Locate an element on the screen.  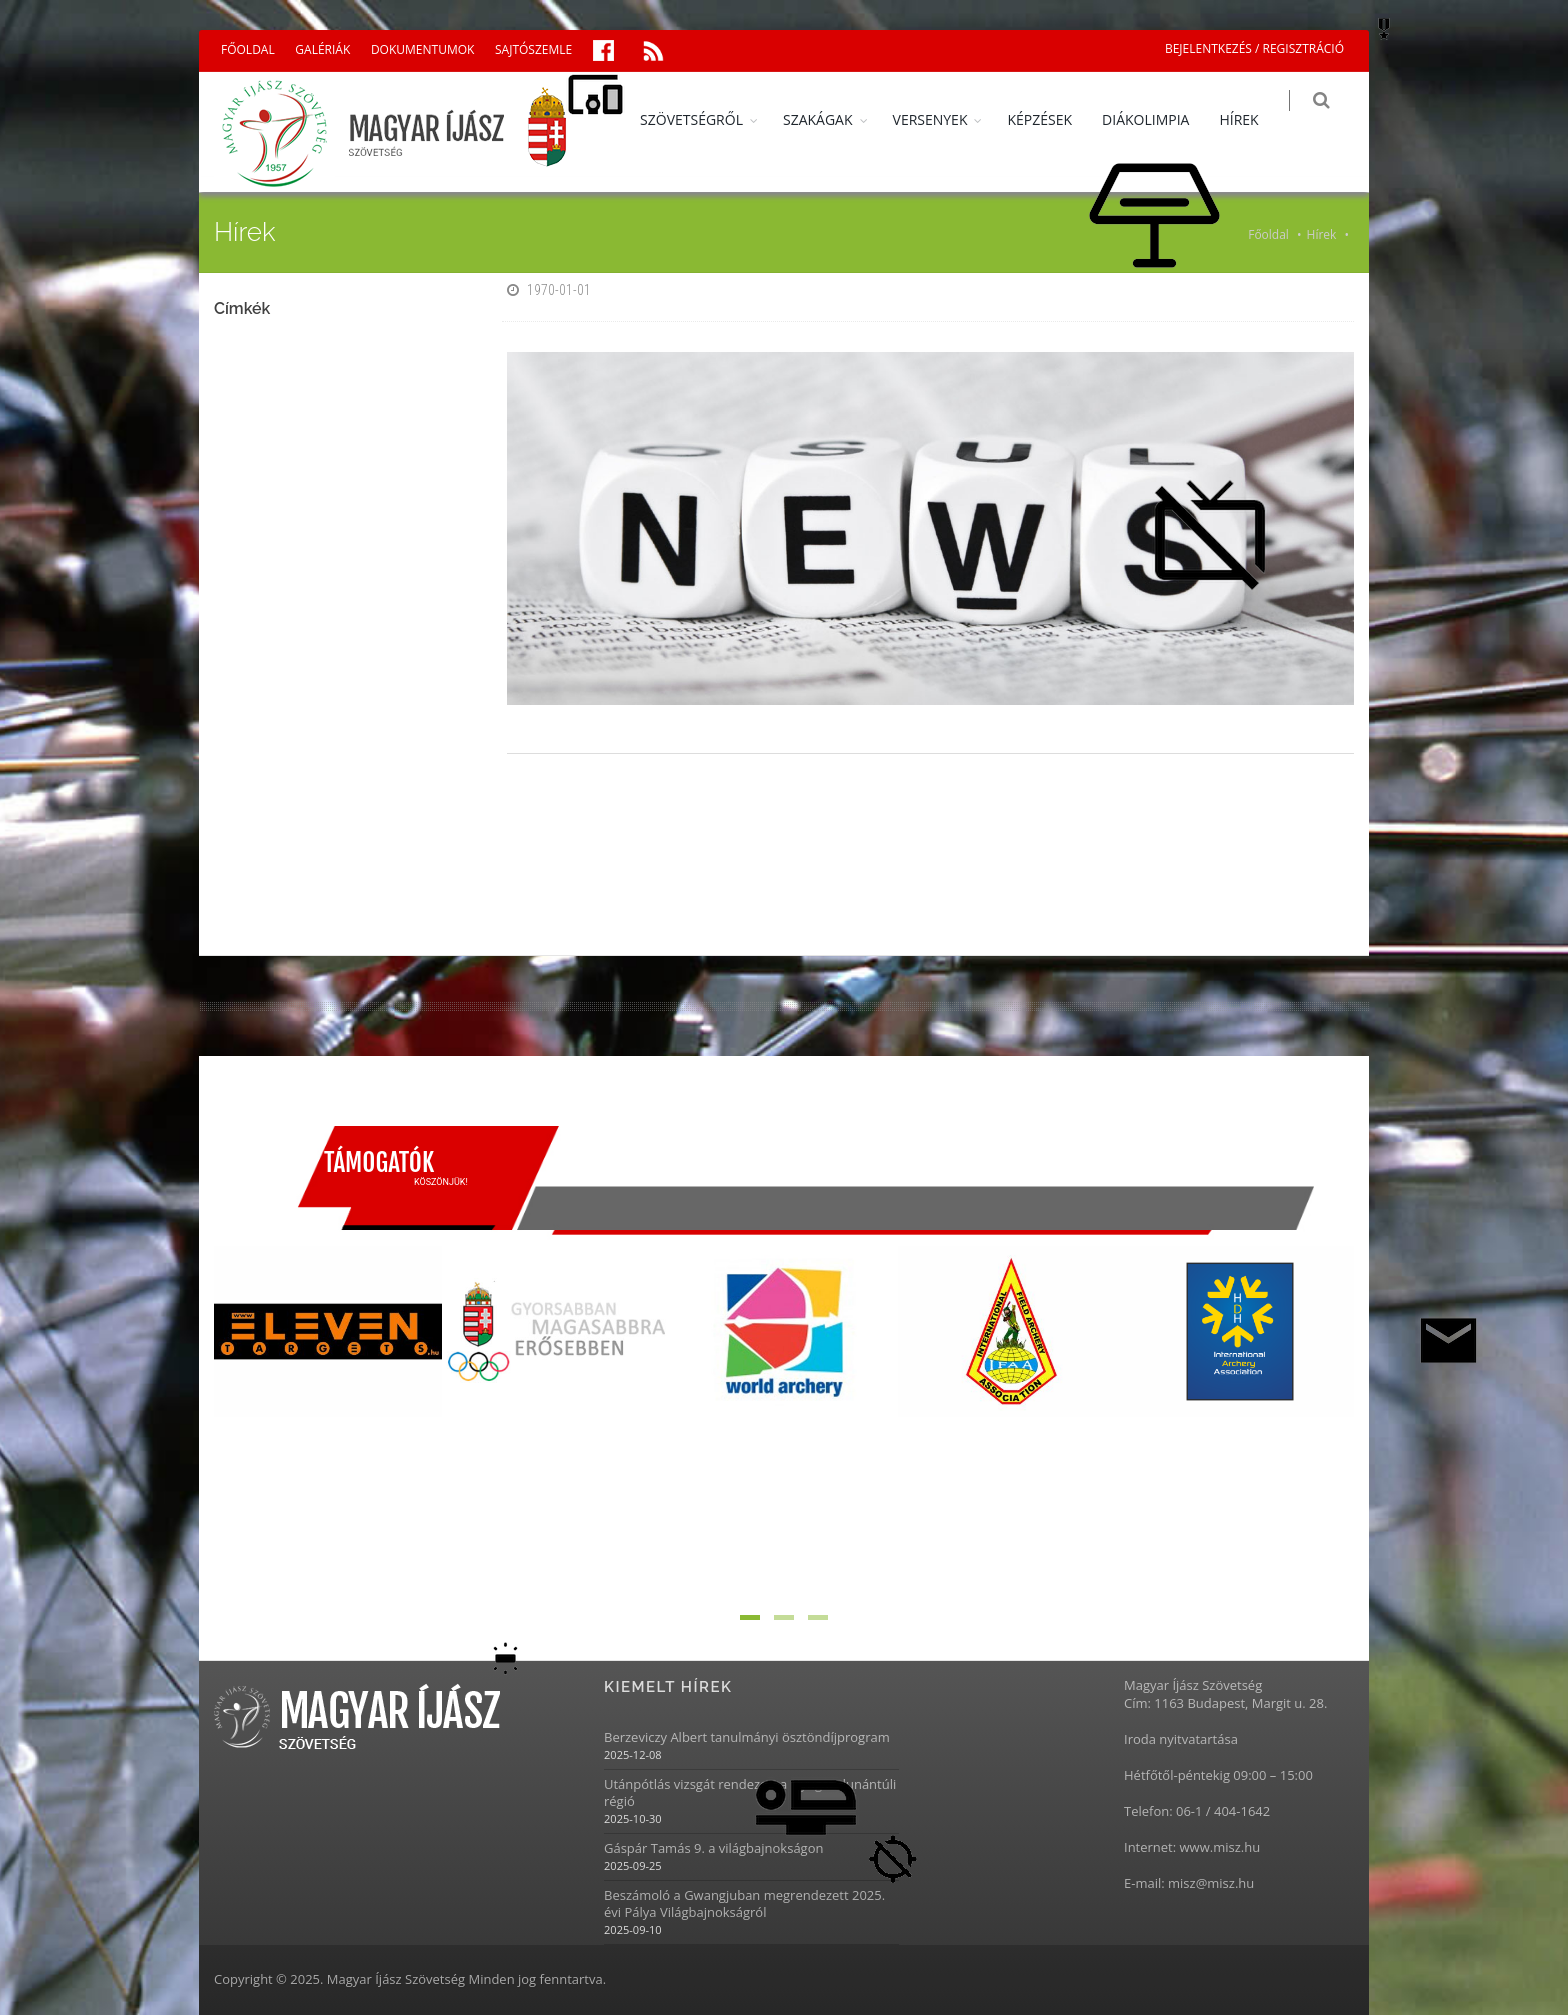
adjust screen brightness settings is located at coordinates (505, 1658).